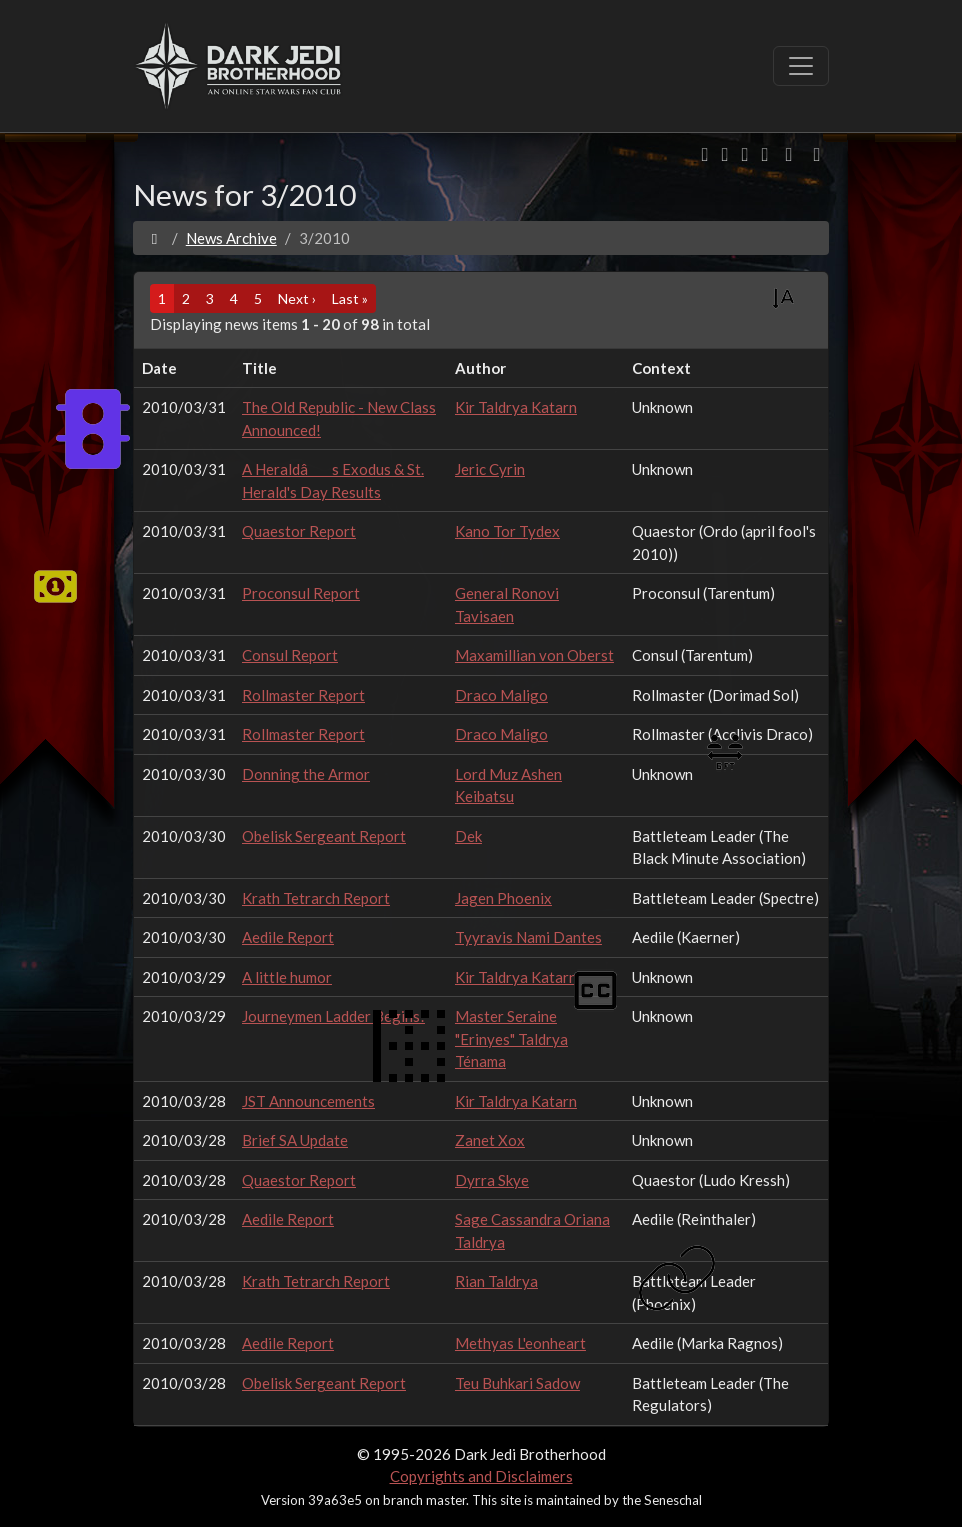 The height and width of the screenshot is (1527, 962). I want to click on view payment or billing details, so click(55, 586).